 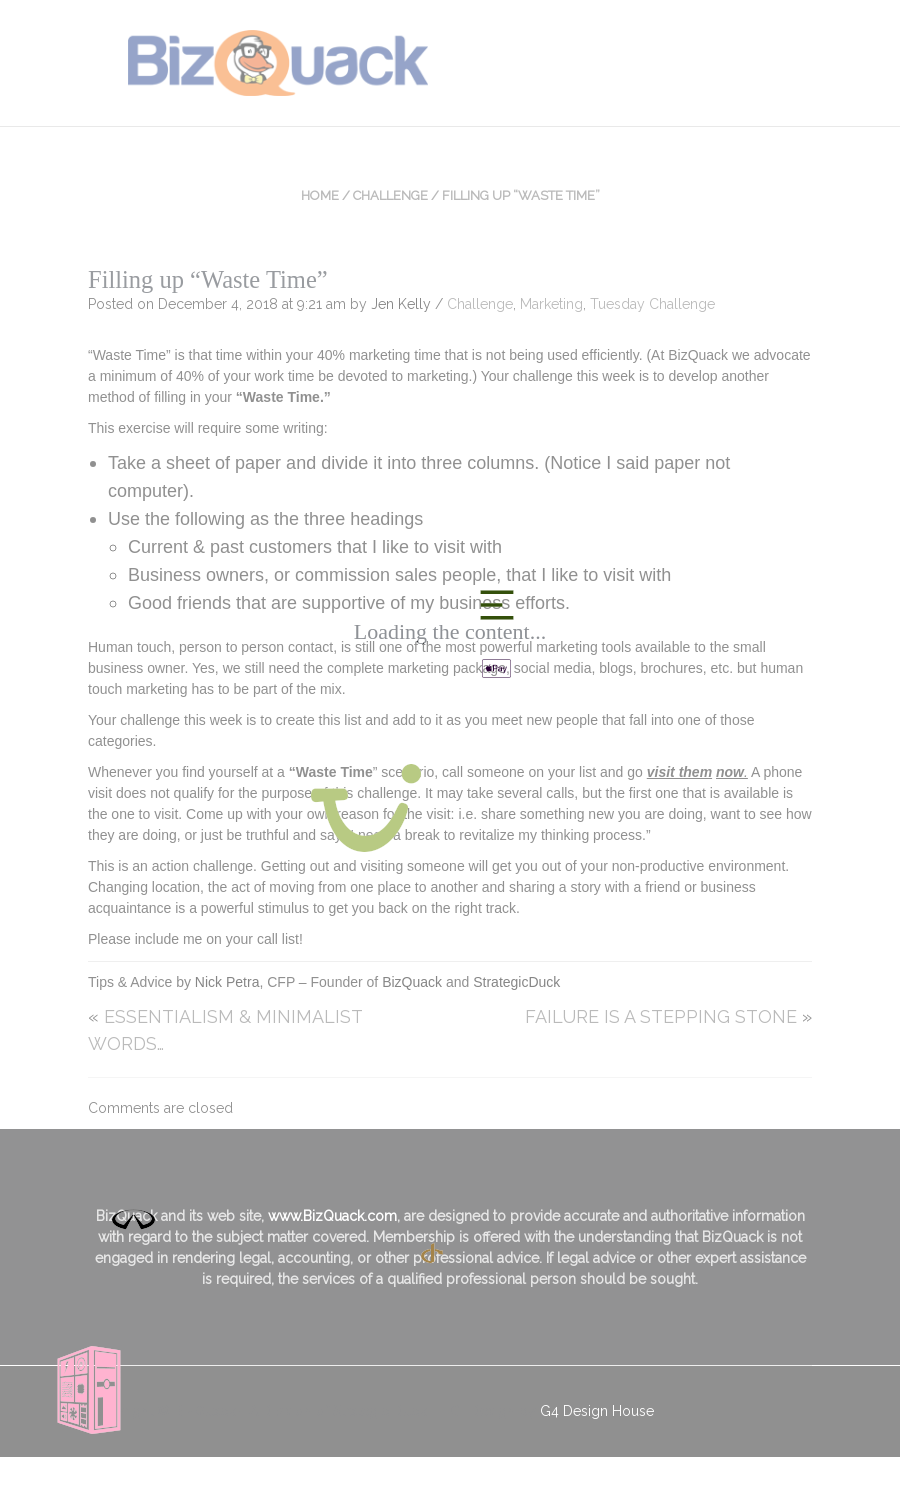 What do you see at coordinates (432, 1253) in the screenshot?
I see `sign in with OpenID authentication` at bounding box center [432, 1253].